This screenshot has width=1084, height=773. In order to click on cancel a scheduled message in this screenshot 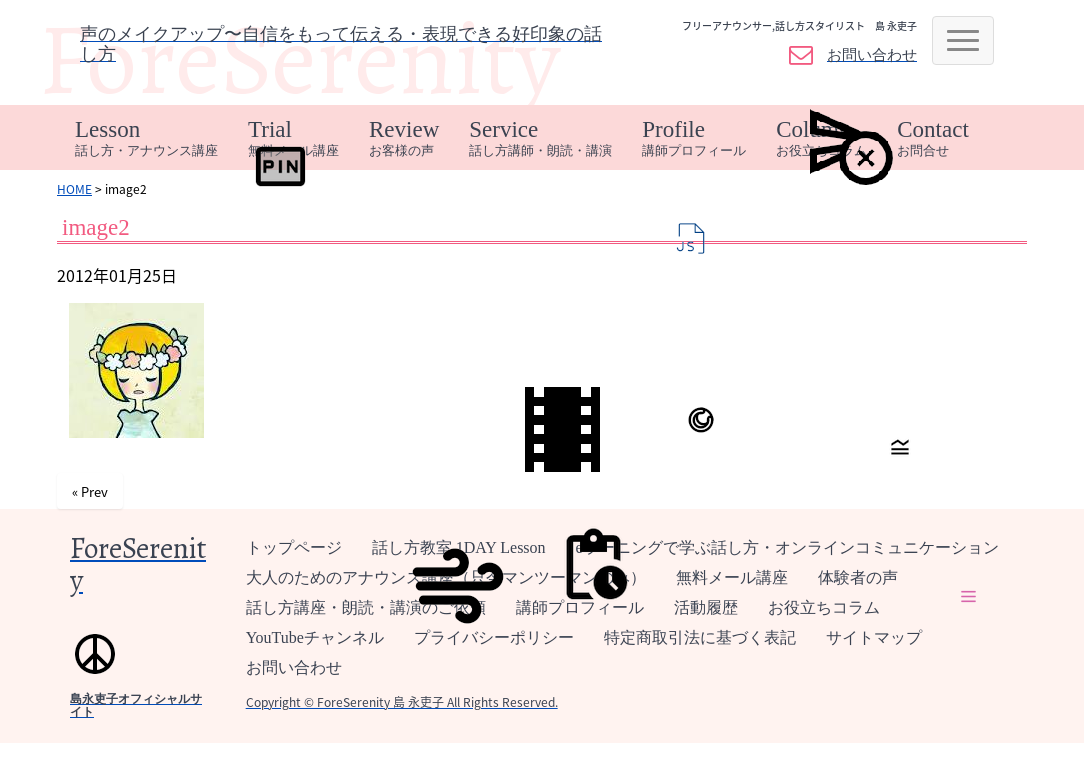, I will do `click(849, 141)`.